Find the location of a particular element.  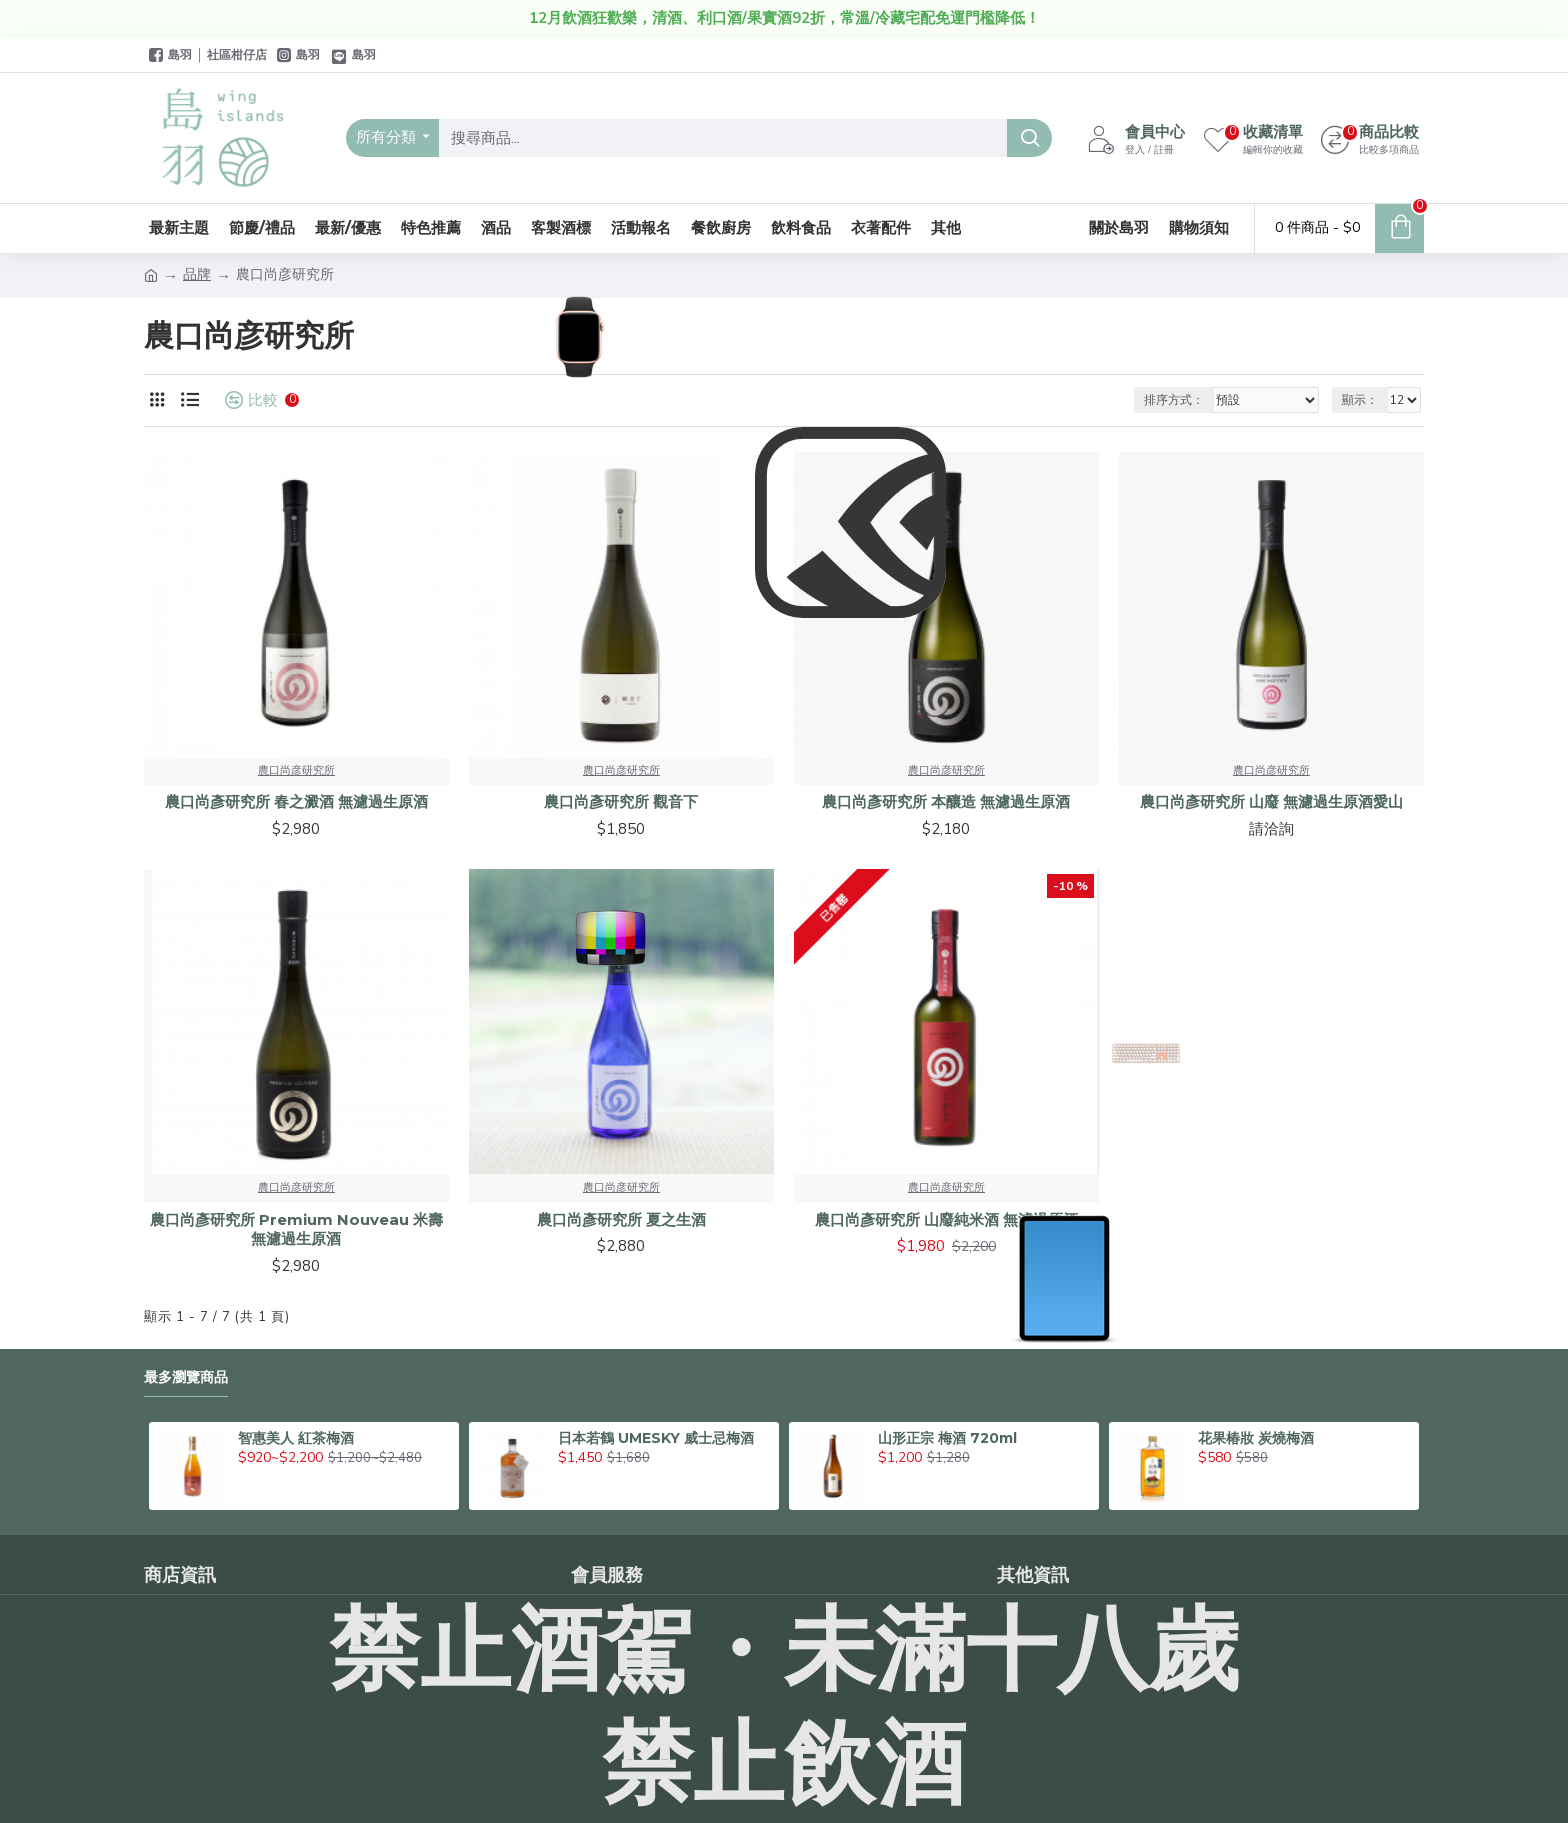

iPad Air M2 device icon is located at coordinates (1064, 1279).